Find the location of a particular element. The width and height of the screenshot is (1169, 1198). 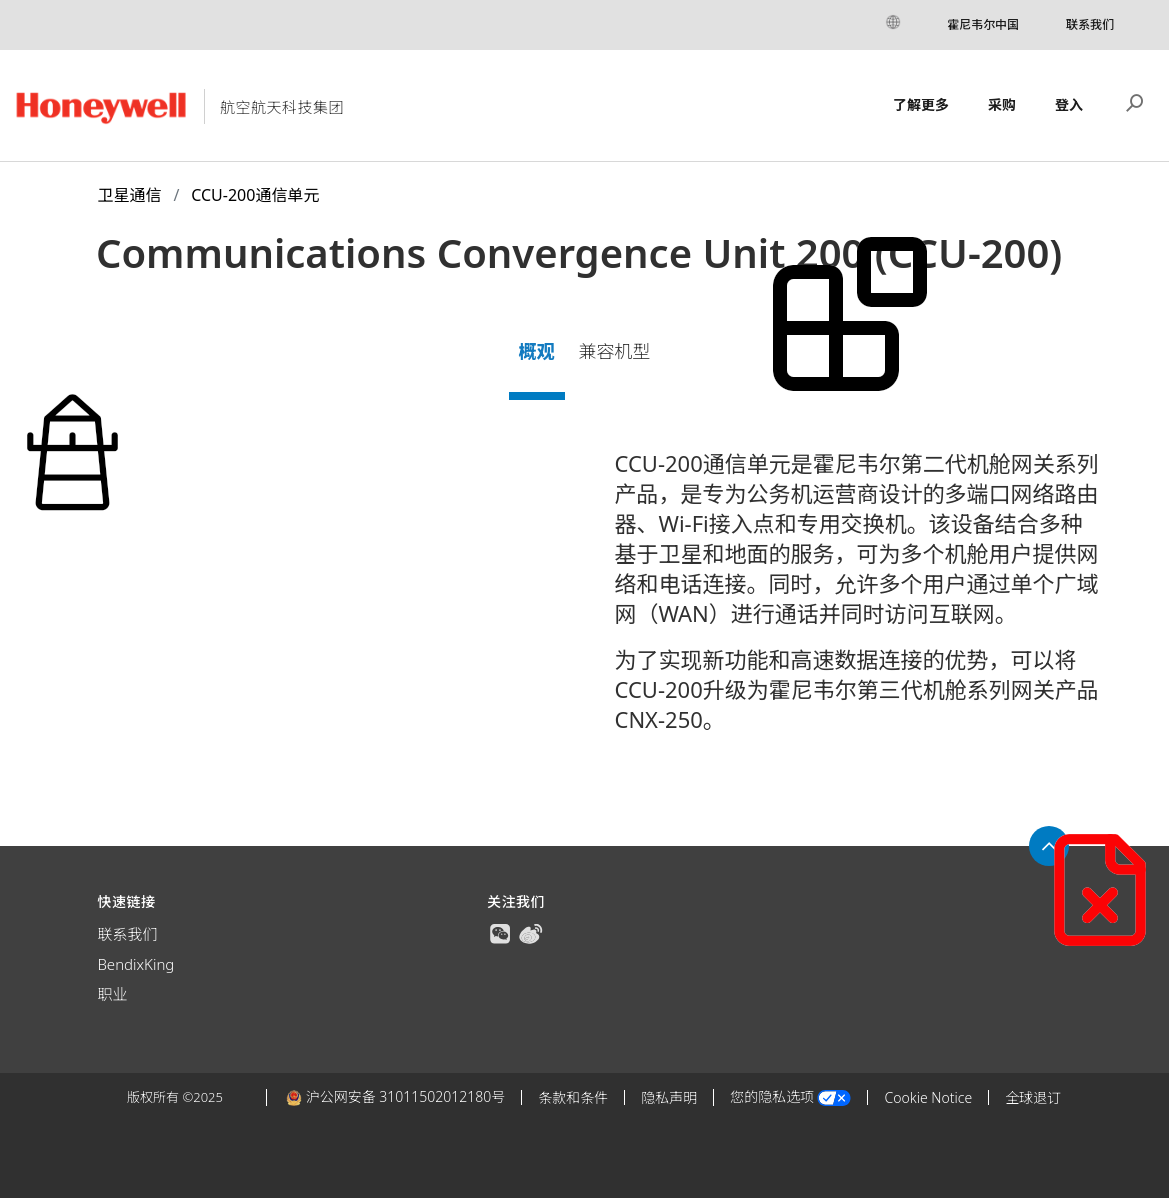

access website accessibility or SEO audit tools is located at coordinates (72, 456).